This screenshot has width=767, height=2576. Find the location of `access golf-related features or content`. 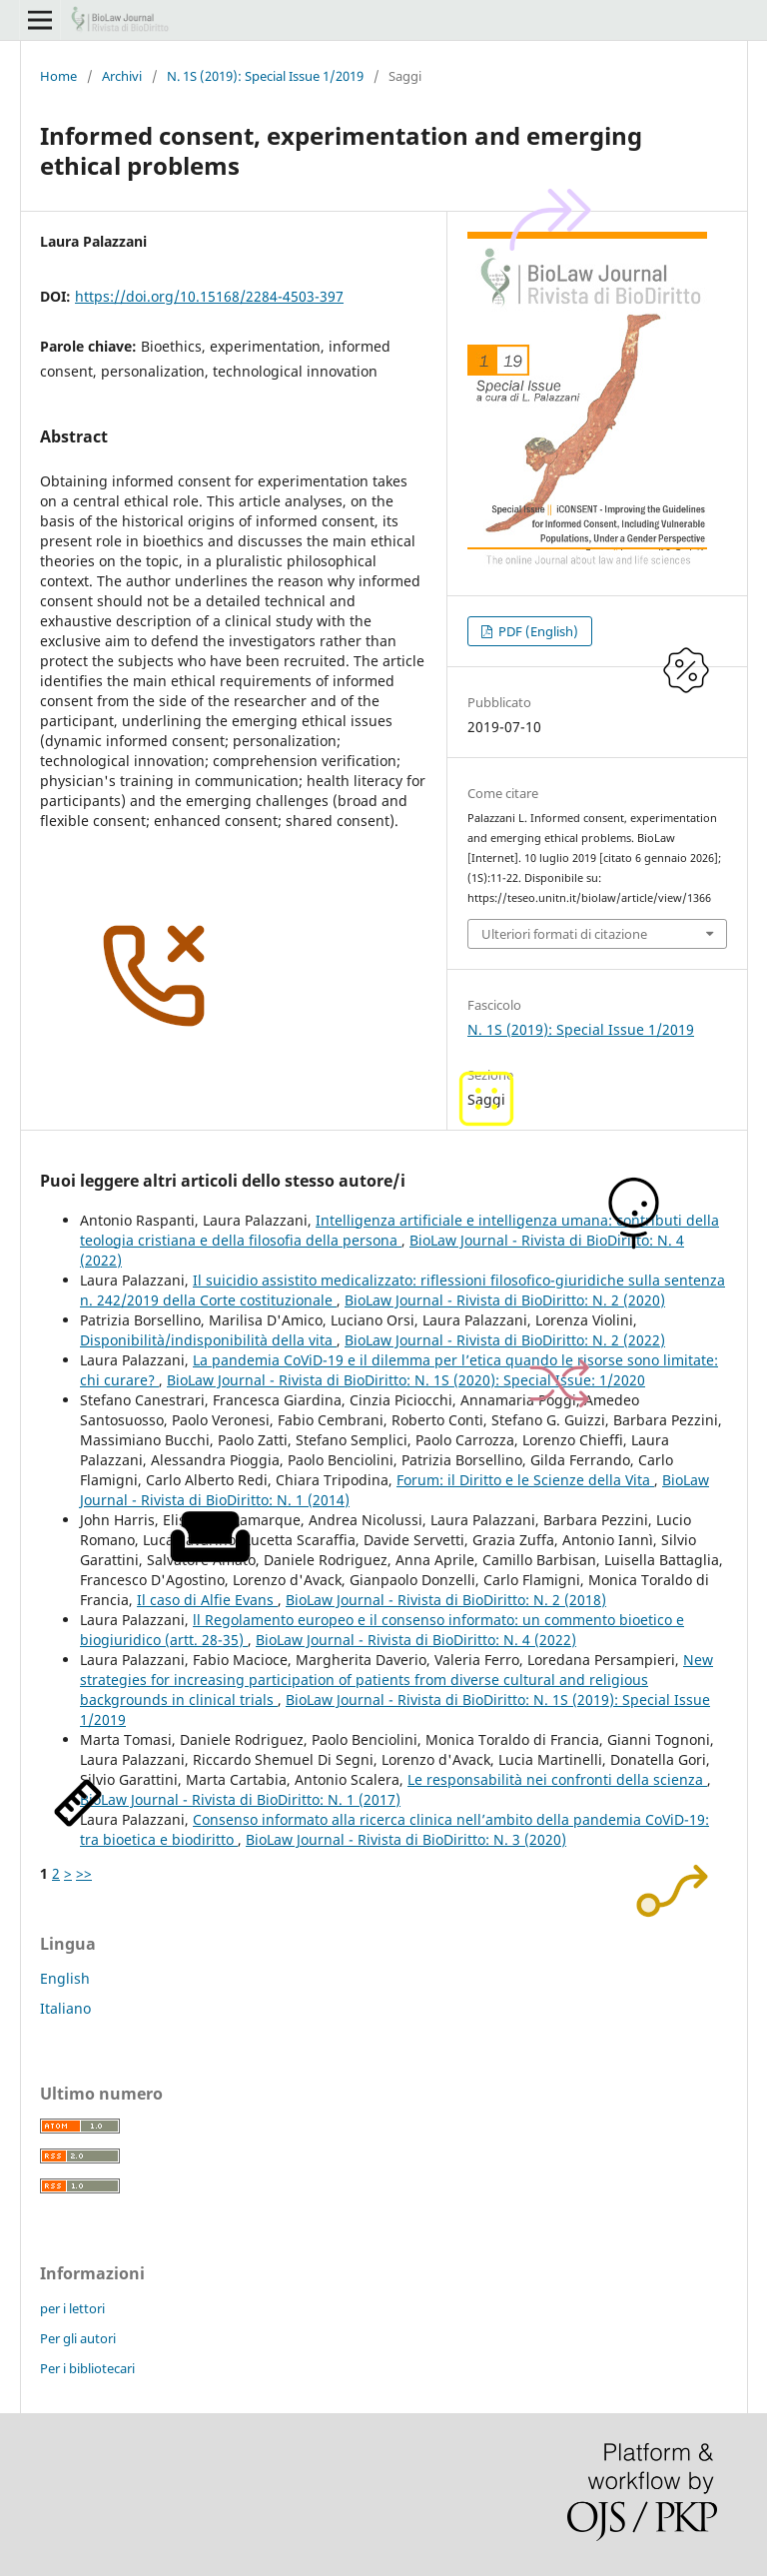

access golf-related features or content is located at coordinates (633, 1212).